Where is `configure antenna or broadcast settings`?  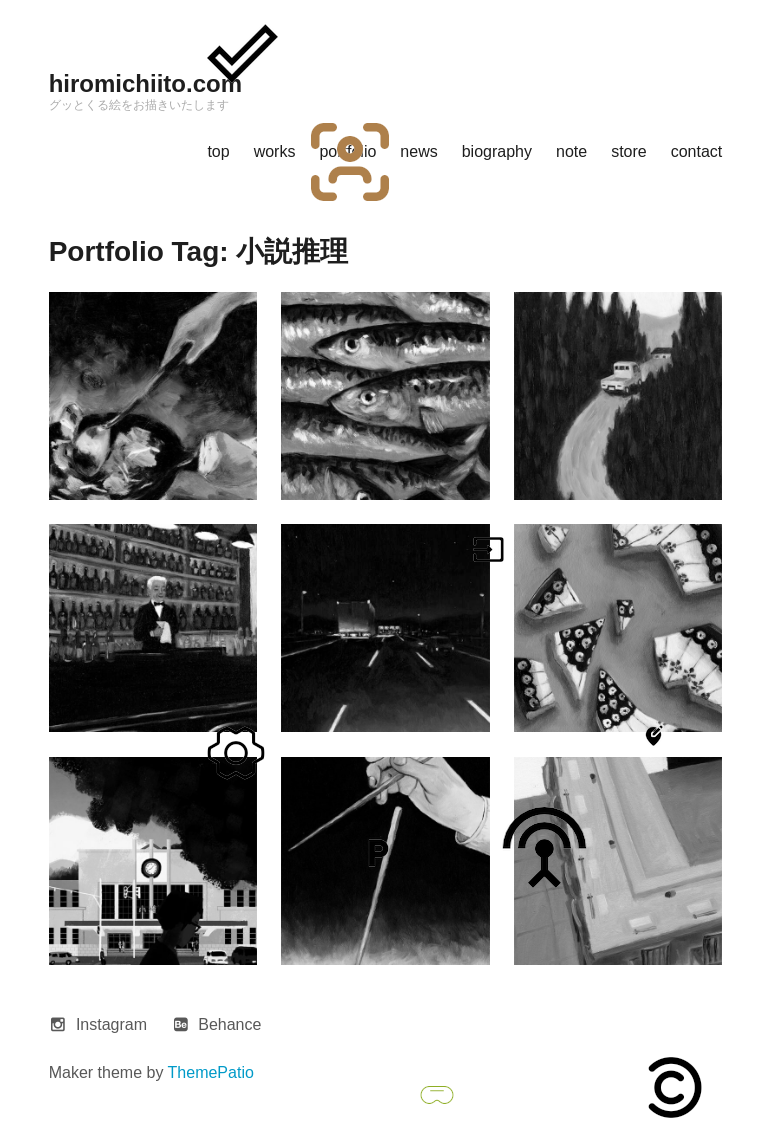
configure antenna or broadcast settings is located at coordinates (544, 848).